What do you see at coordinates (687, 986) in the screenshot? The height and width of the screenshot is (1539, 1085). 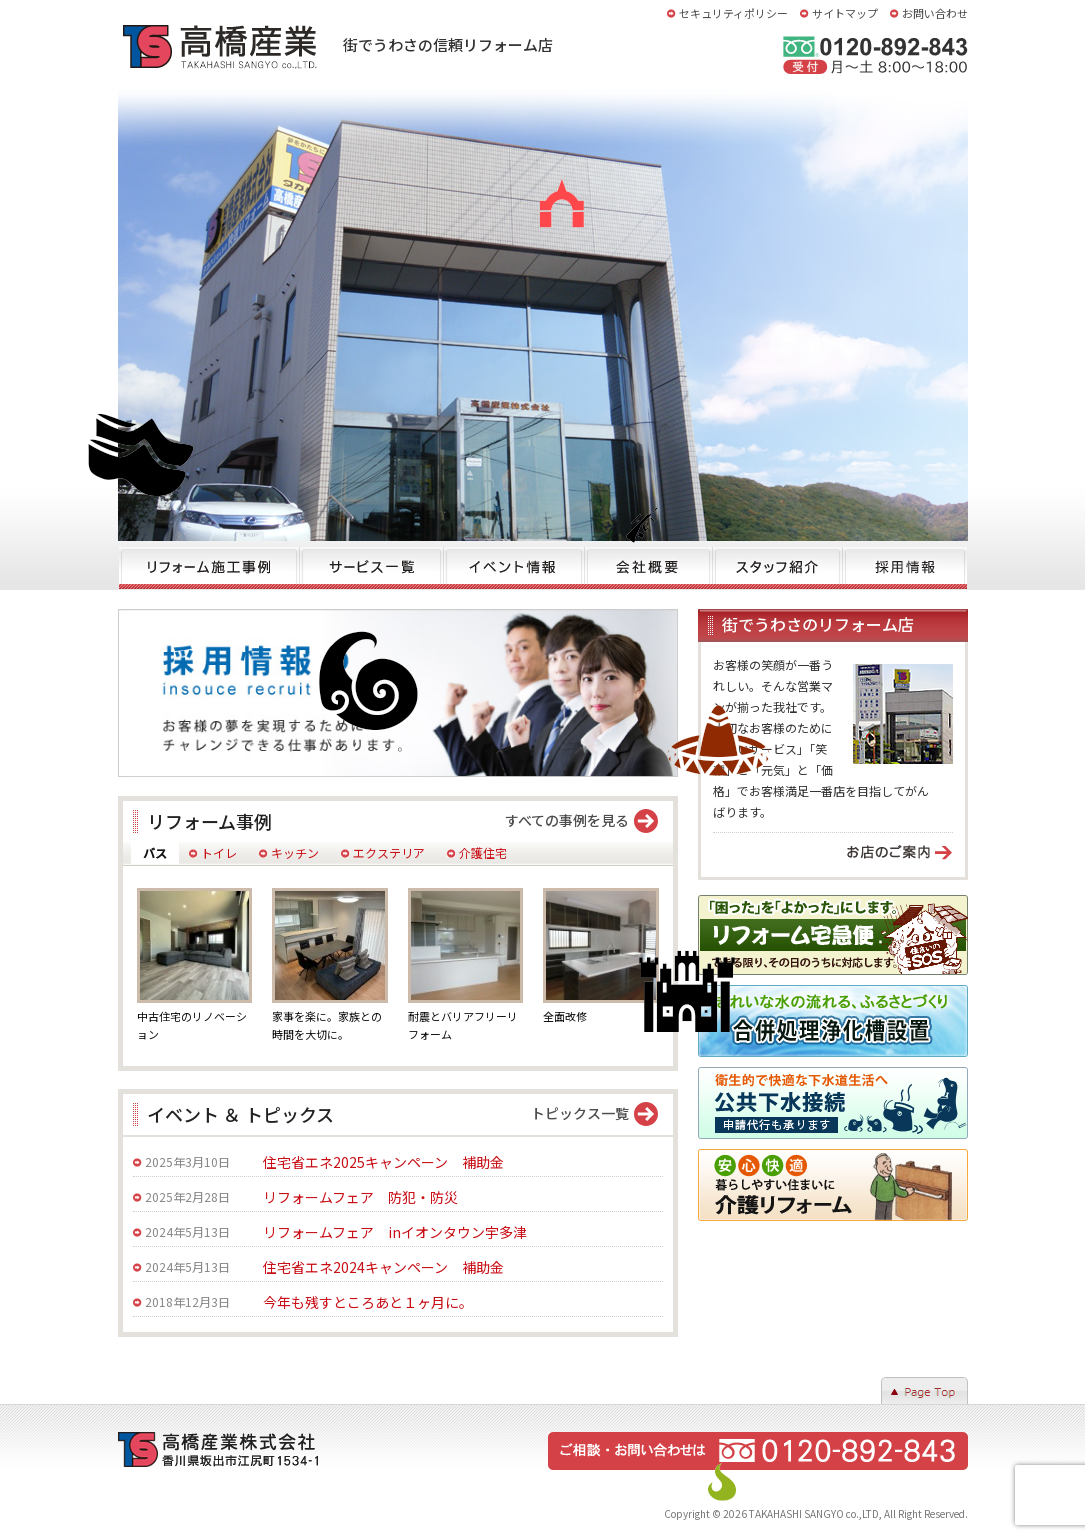 I see `view castle or fortress location` at bounding box center [687, 986].